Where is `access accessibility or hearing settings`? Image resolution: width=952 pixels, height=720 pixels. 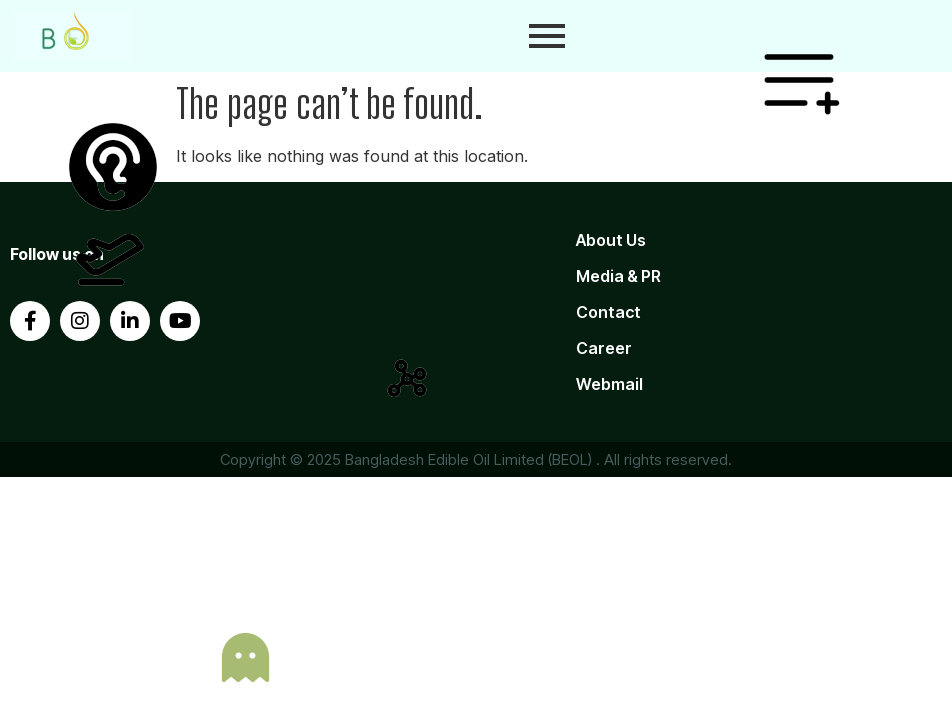
access accessibility or hearing settings is located at coordinates (113, 167).